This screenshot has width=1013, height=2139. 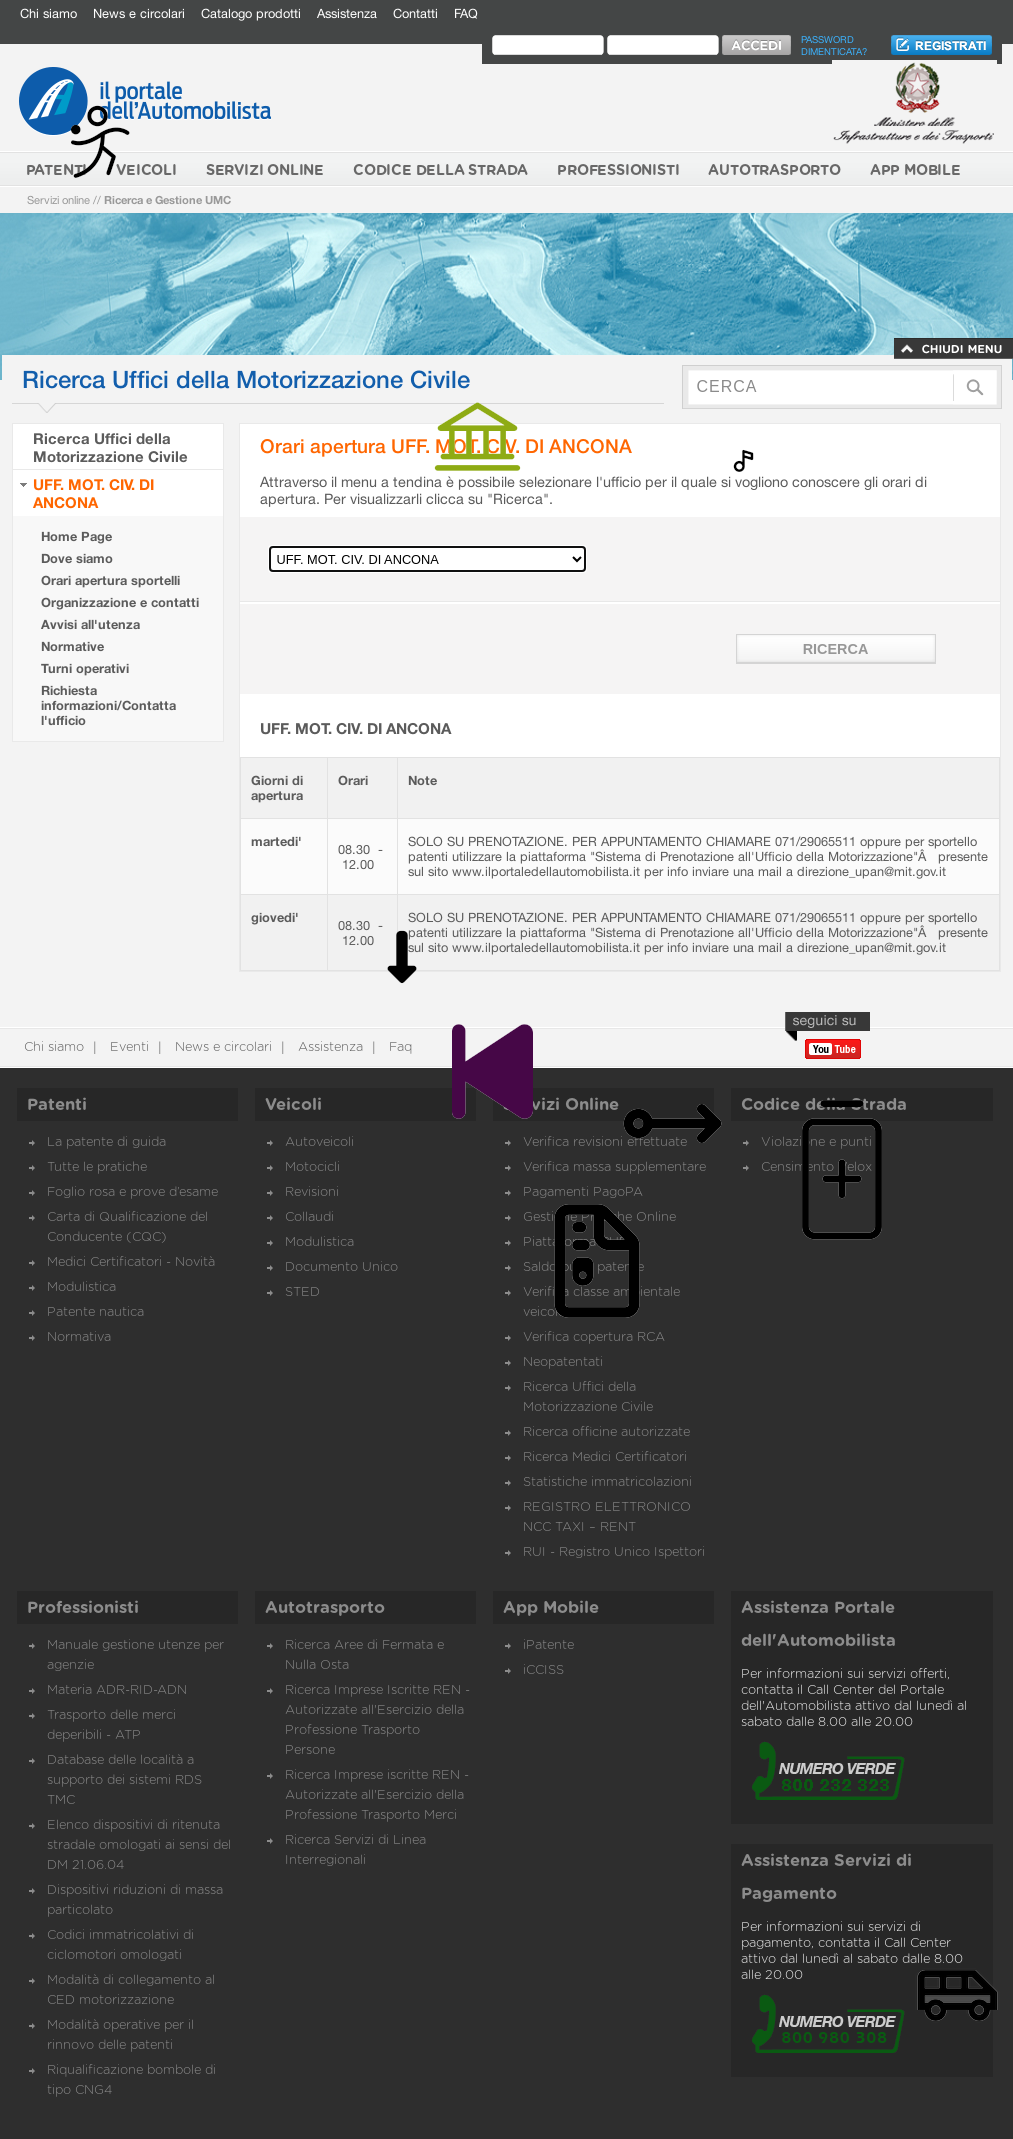 What do you see at coordinates (672, 1123) in the screenshot?
I see `proceed to the next step` at bounding box center [672, 1123].